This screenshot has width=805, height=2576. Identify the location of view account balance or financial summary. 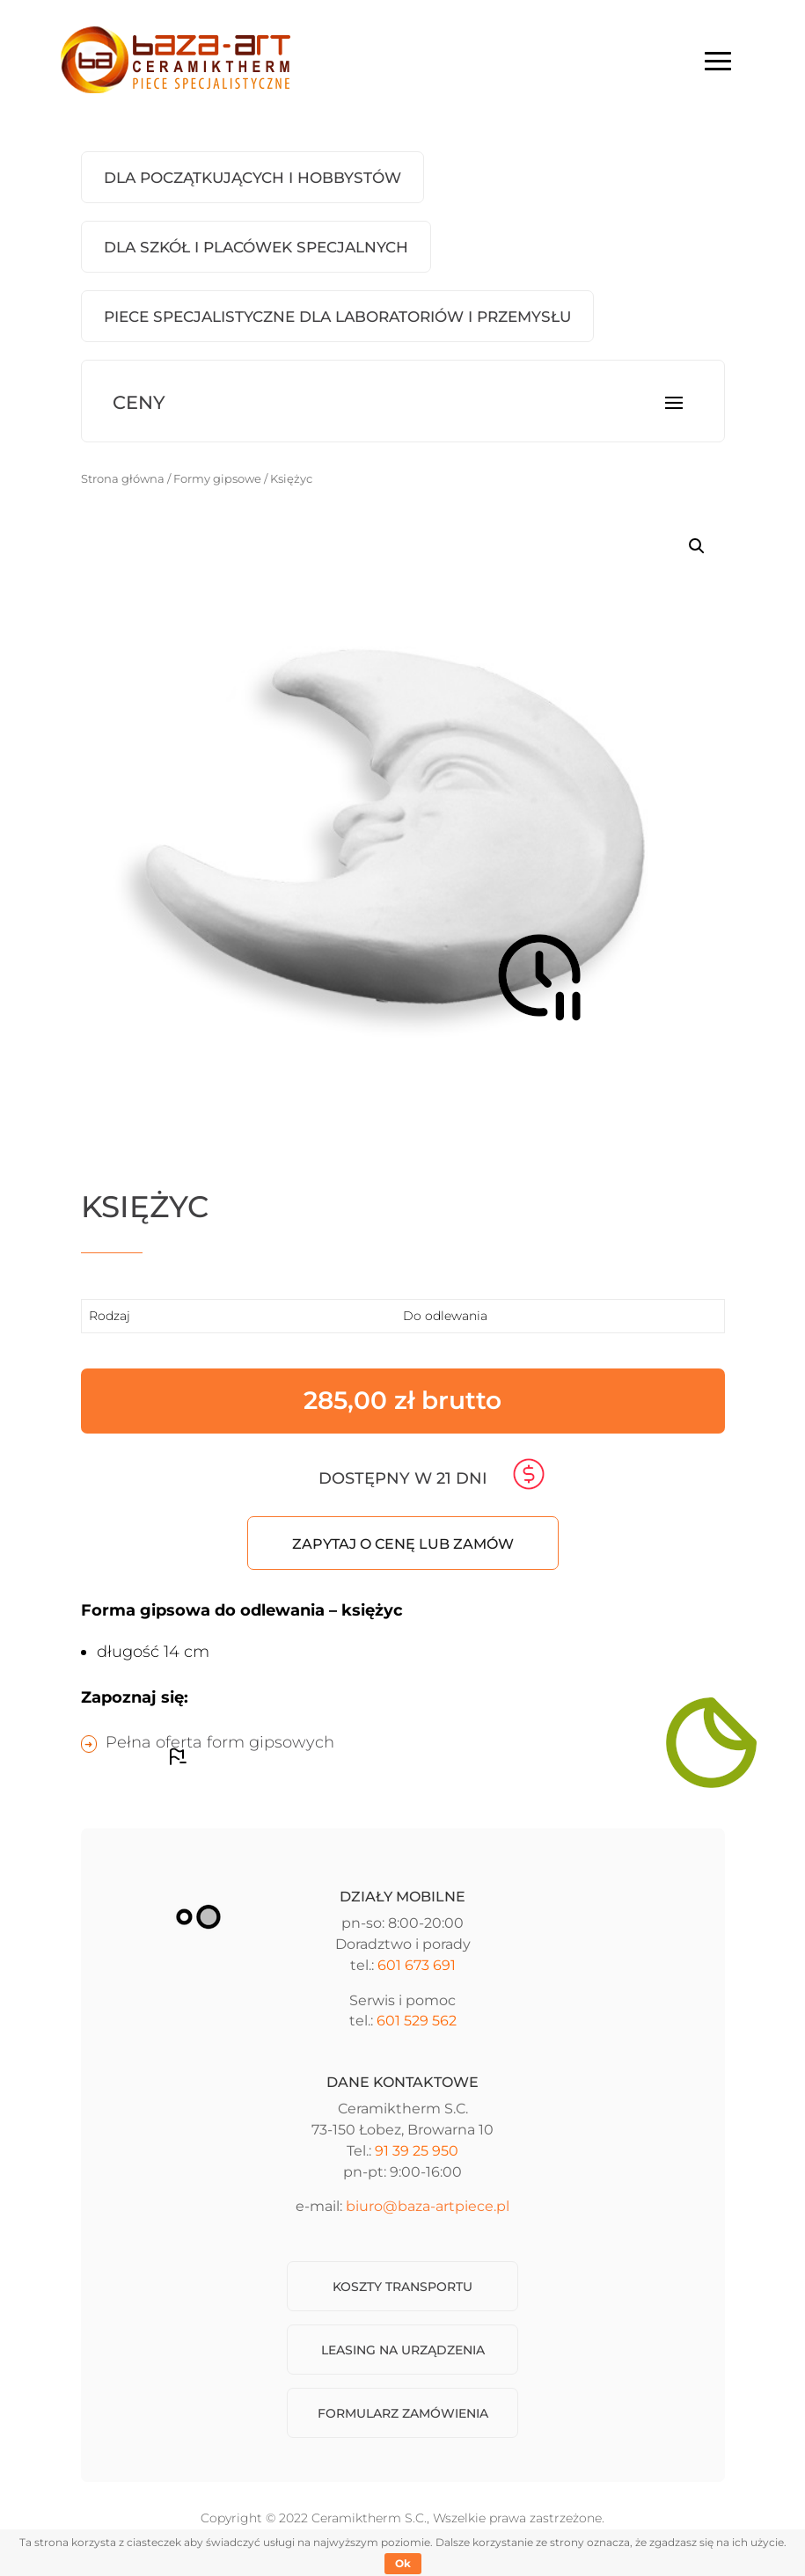
(529, 1474).